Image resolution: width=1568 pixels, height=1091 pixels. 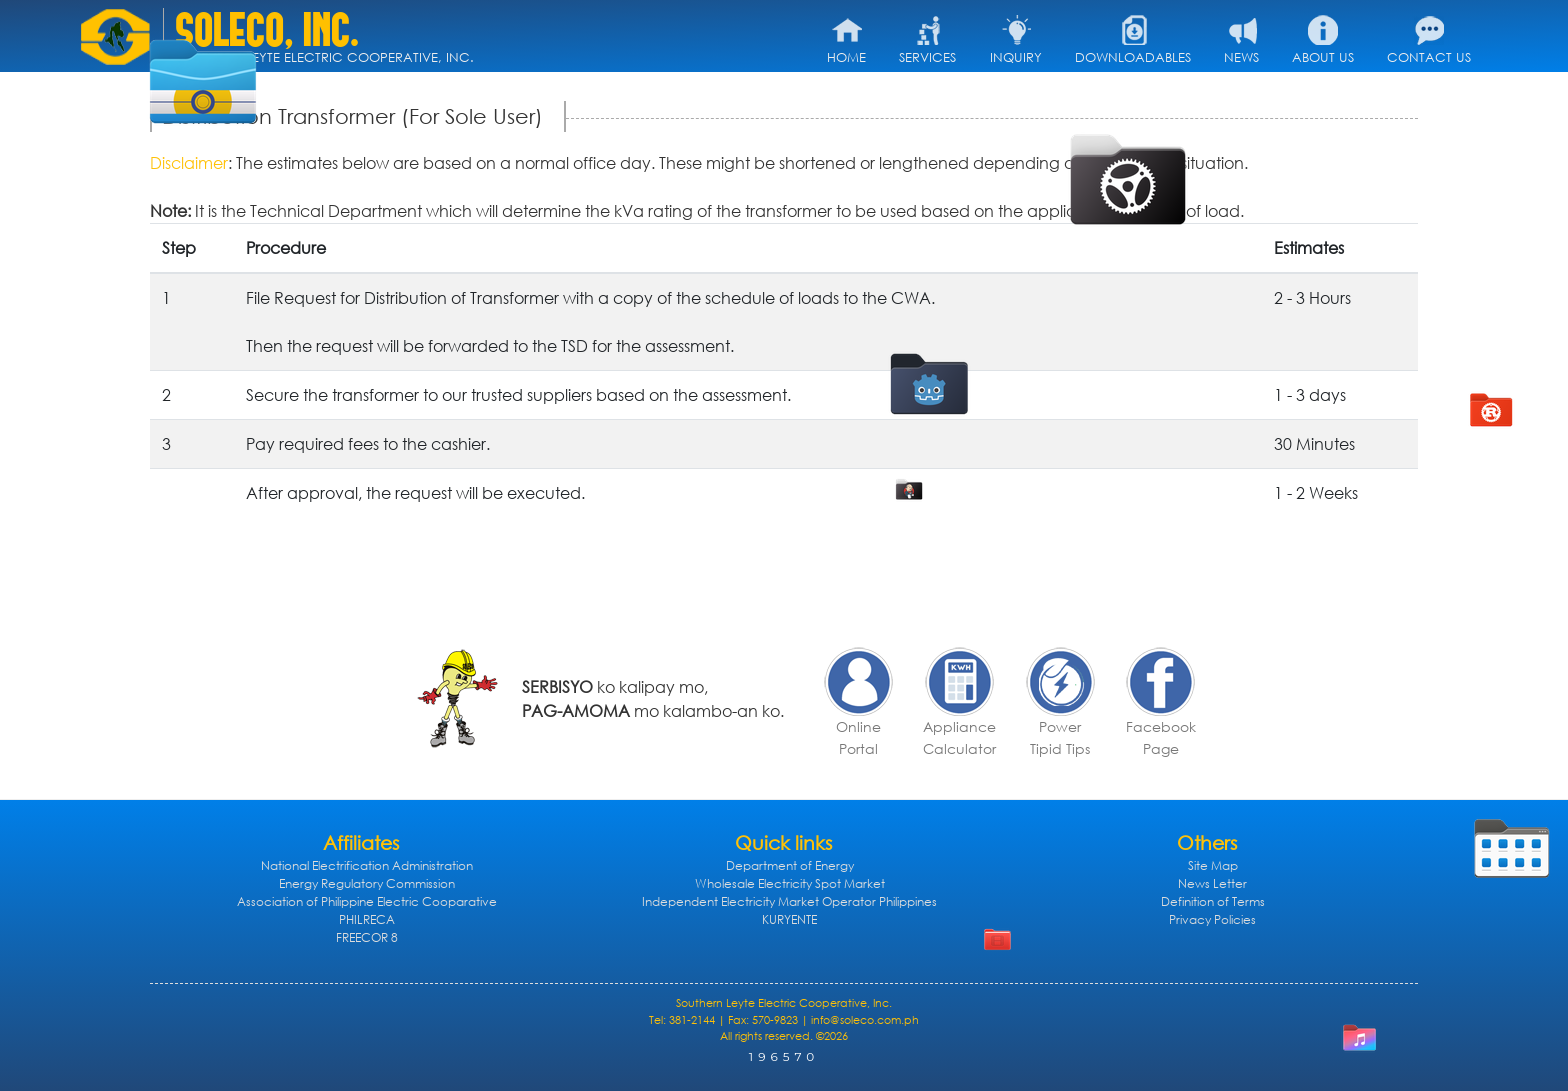 I want to click on open folder containing rust programming projects, so click(x=1491, y=411).